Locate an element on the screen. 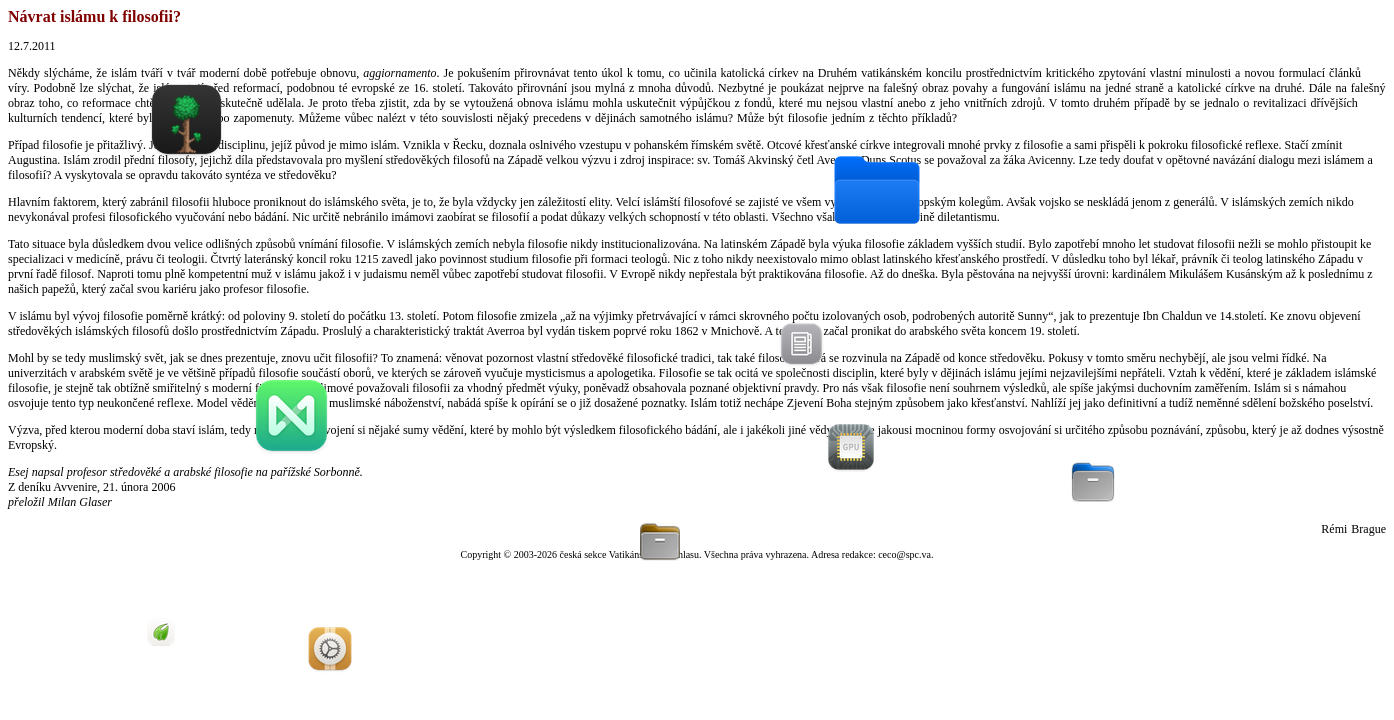 Image resolution: width=1394 pixels, height=720 pixels. open folder containing files or documents is located at coordinates (877, 190).